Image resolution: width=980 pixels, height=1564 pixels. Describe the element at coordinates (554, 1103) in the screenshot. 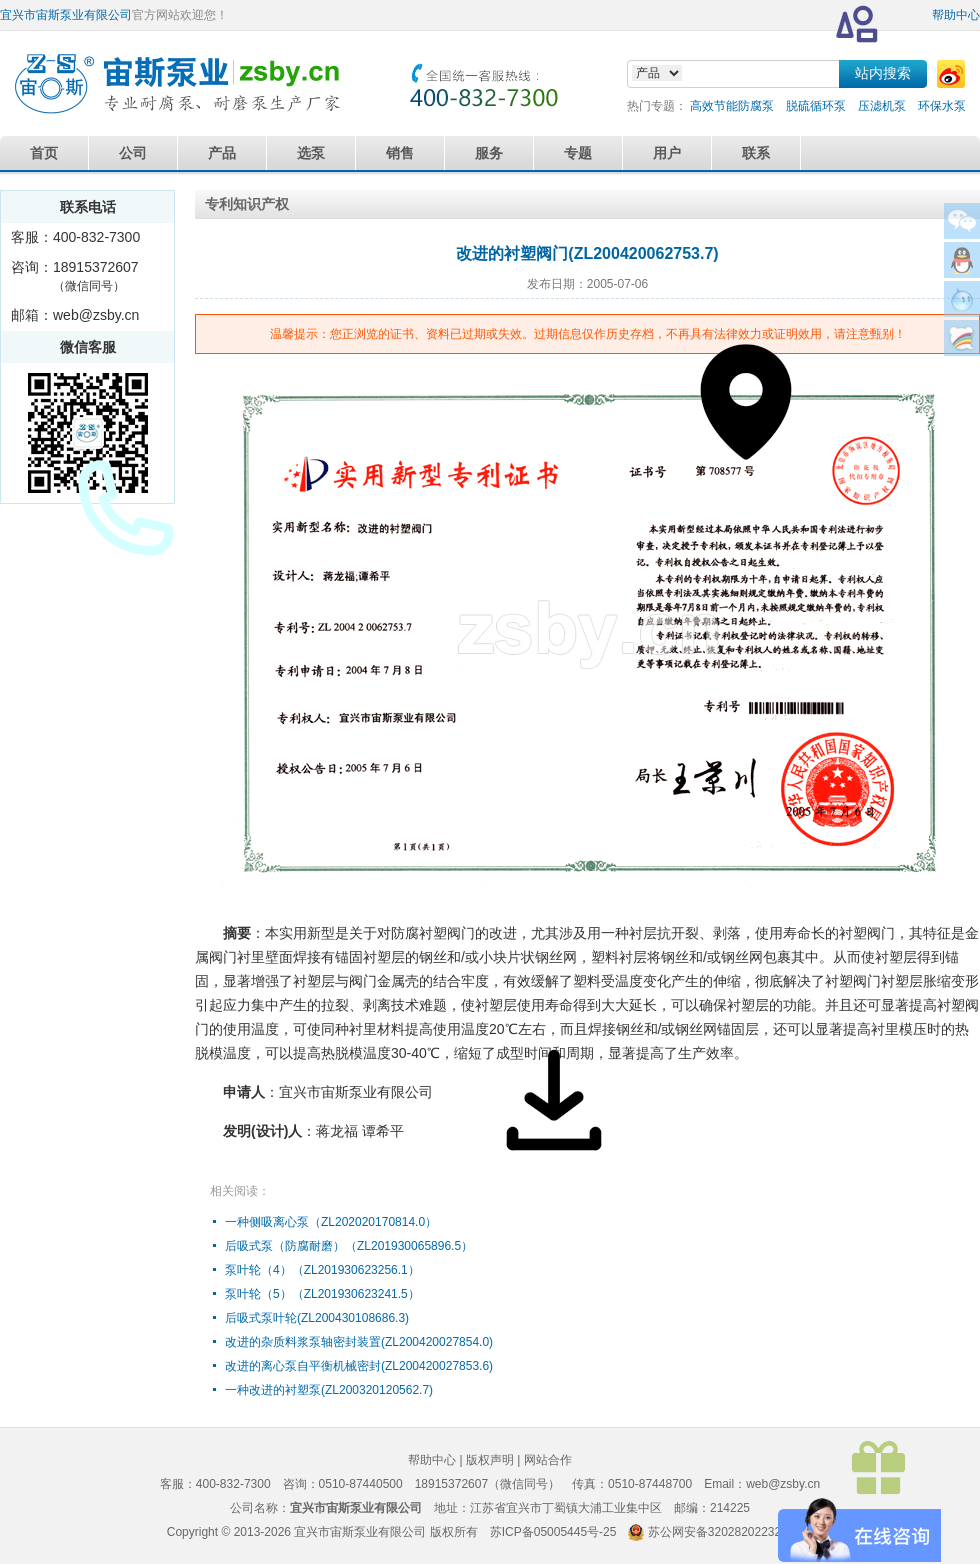

I see `download a file or content` at that location.